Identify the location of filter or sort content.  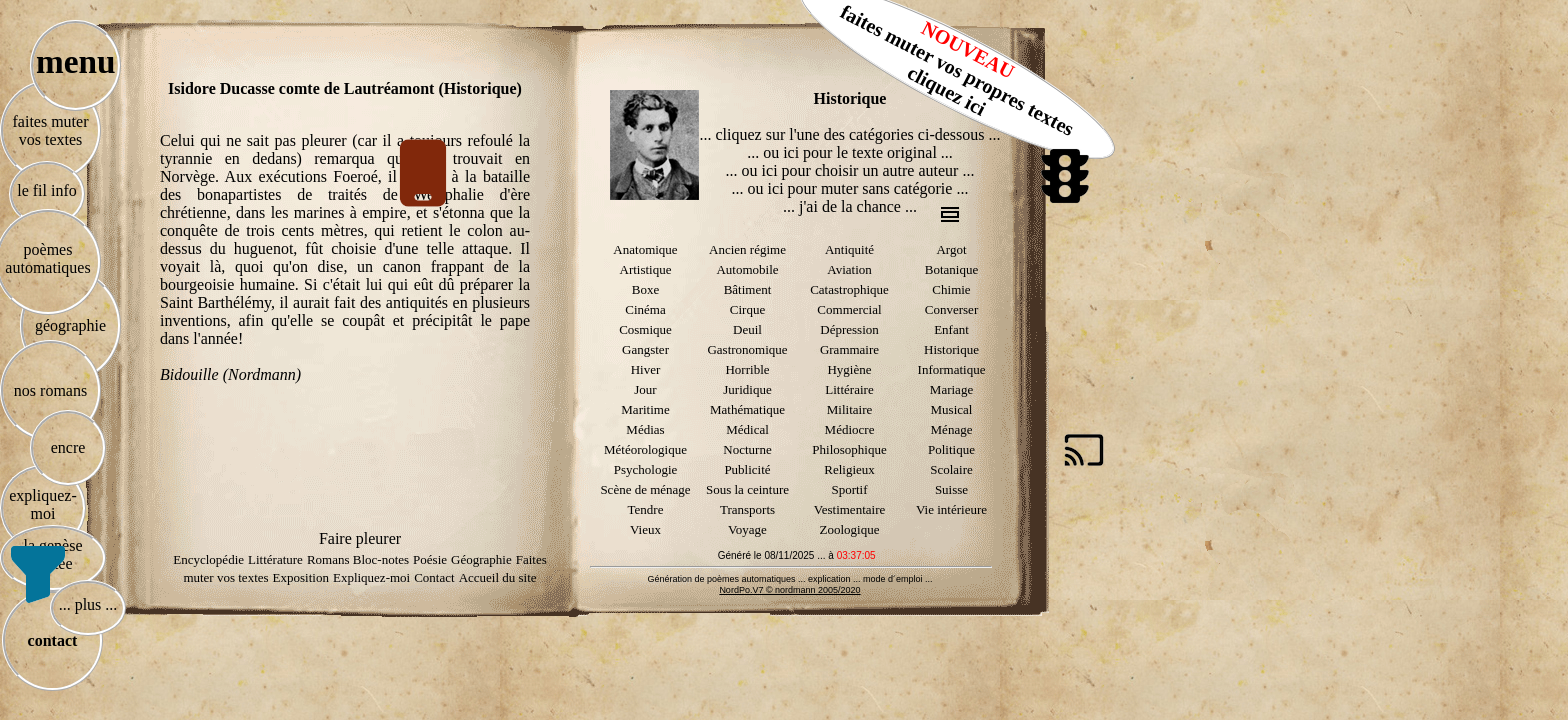
(38, 573).